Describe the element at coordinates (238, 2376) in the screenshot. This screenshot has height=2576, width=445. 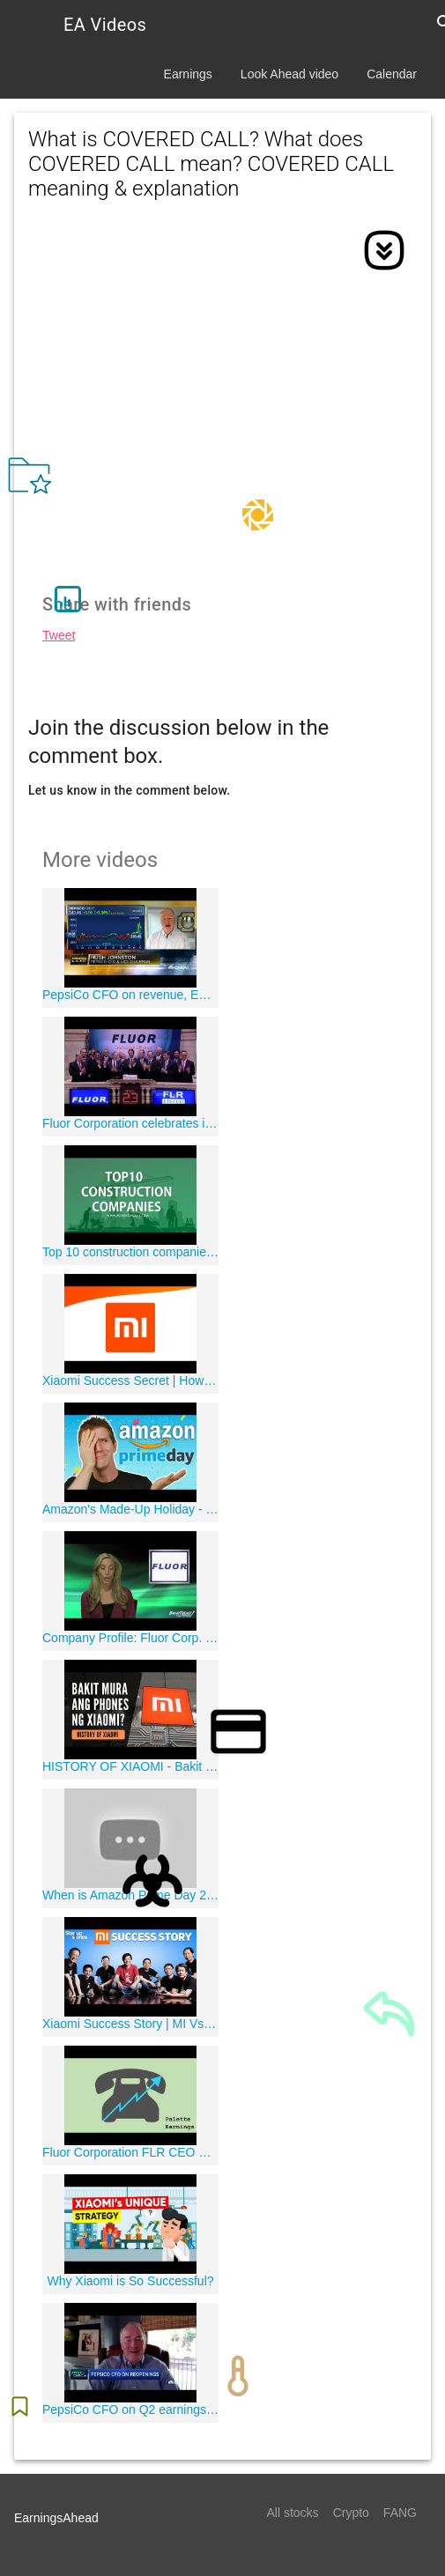
I see `view current temperature reading` at that location.